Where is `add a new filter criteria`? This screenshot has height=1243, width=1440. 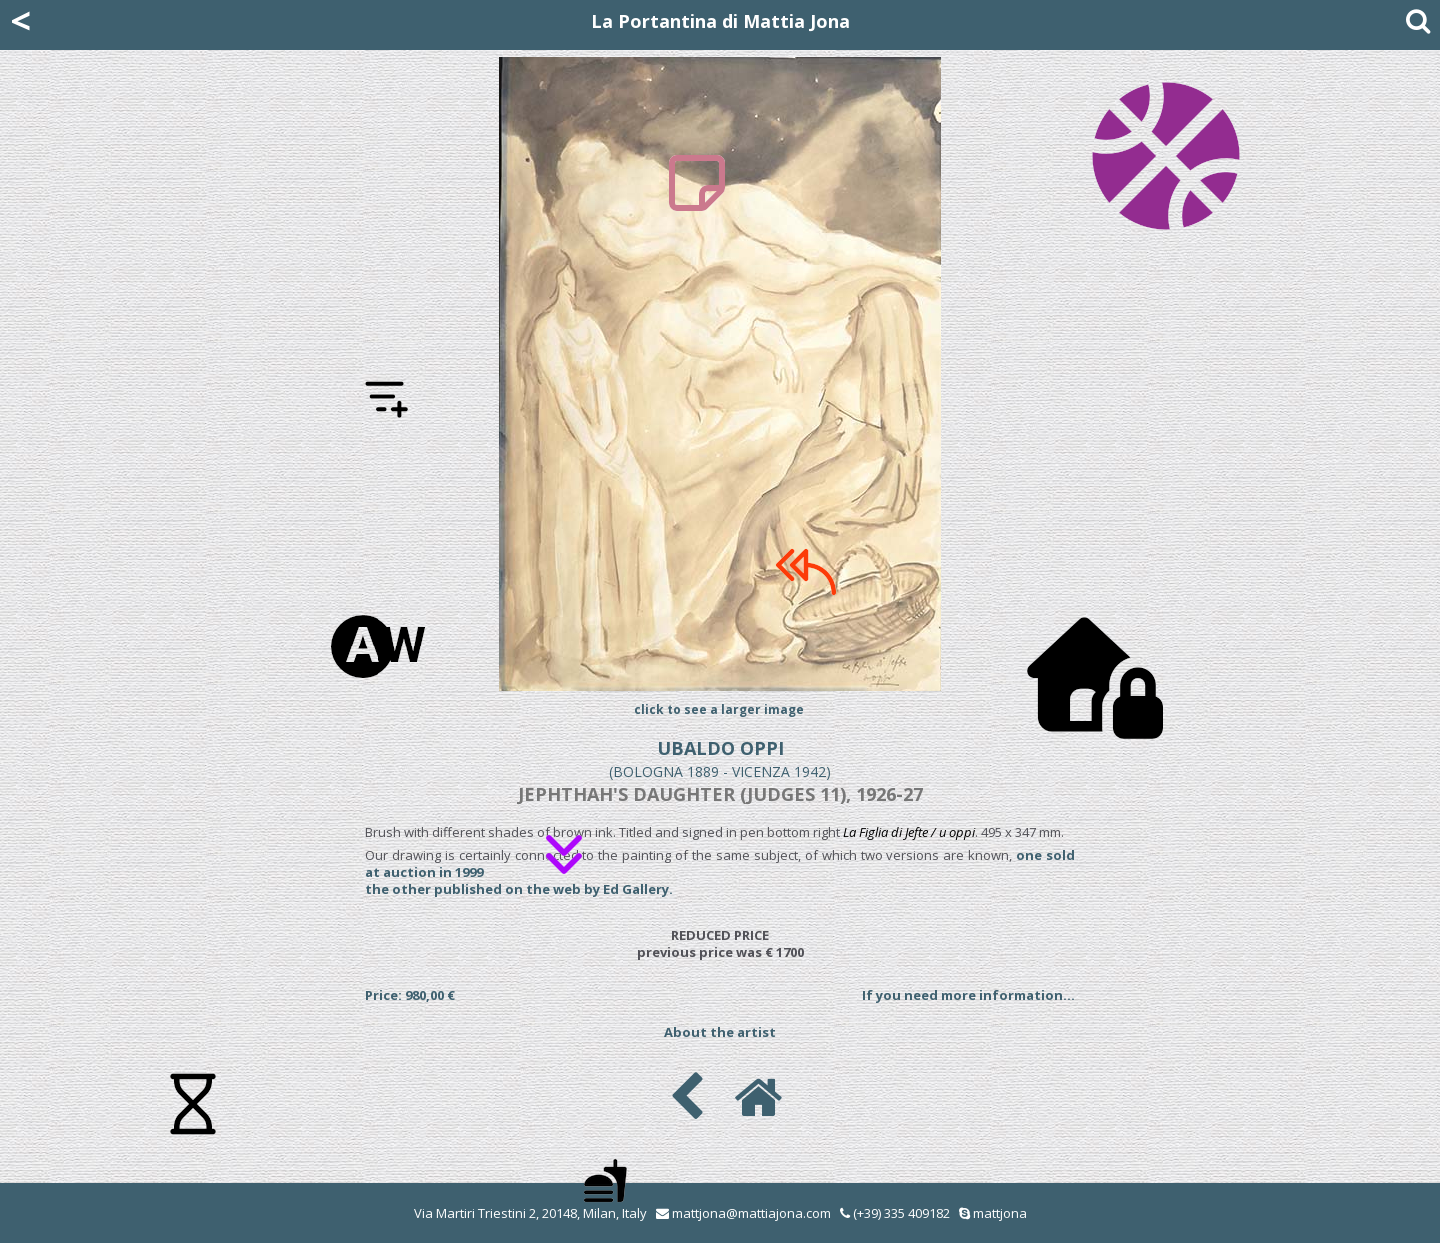
add a new filter criteria is located at coordinates (384, 396).